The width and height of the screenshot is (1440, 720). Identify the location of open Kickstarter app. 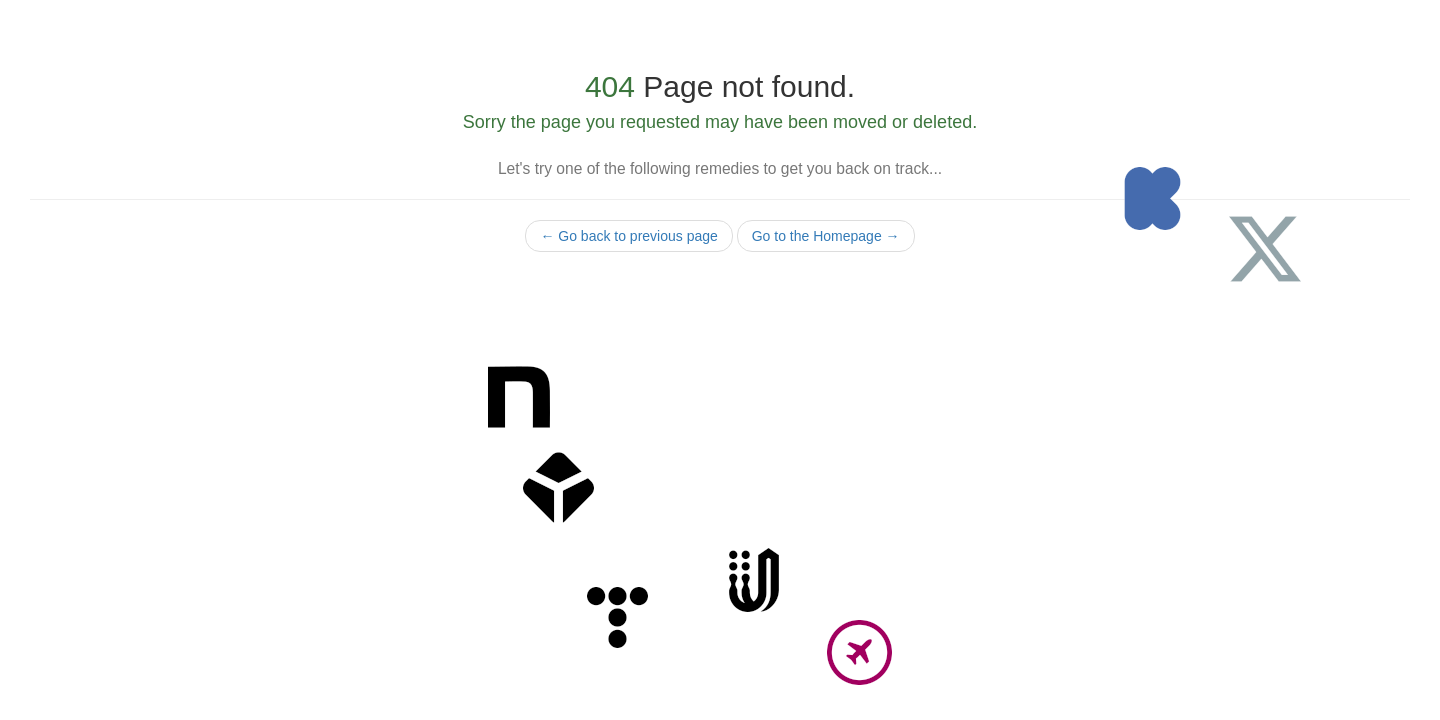
(1152, 198).